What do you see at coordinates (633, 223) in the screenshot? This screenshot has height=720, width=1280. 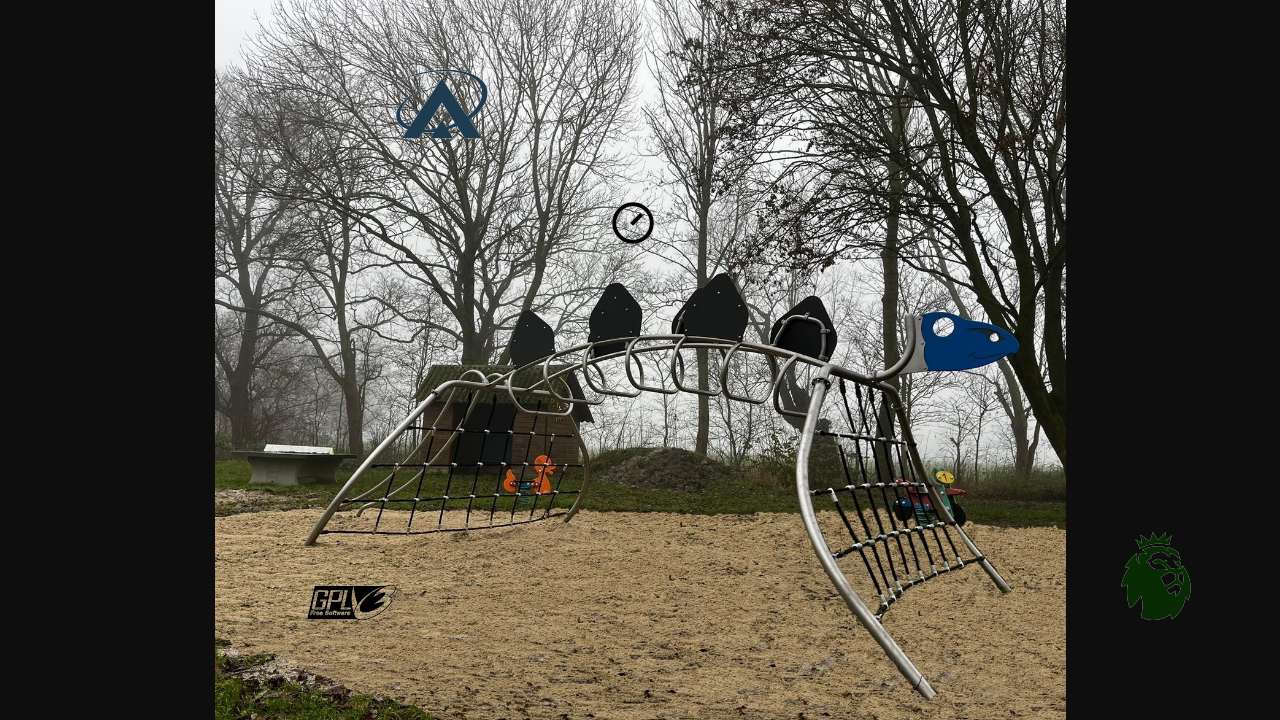 I see `set a countdown timer` at bounding box center [633, 223].